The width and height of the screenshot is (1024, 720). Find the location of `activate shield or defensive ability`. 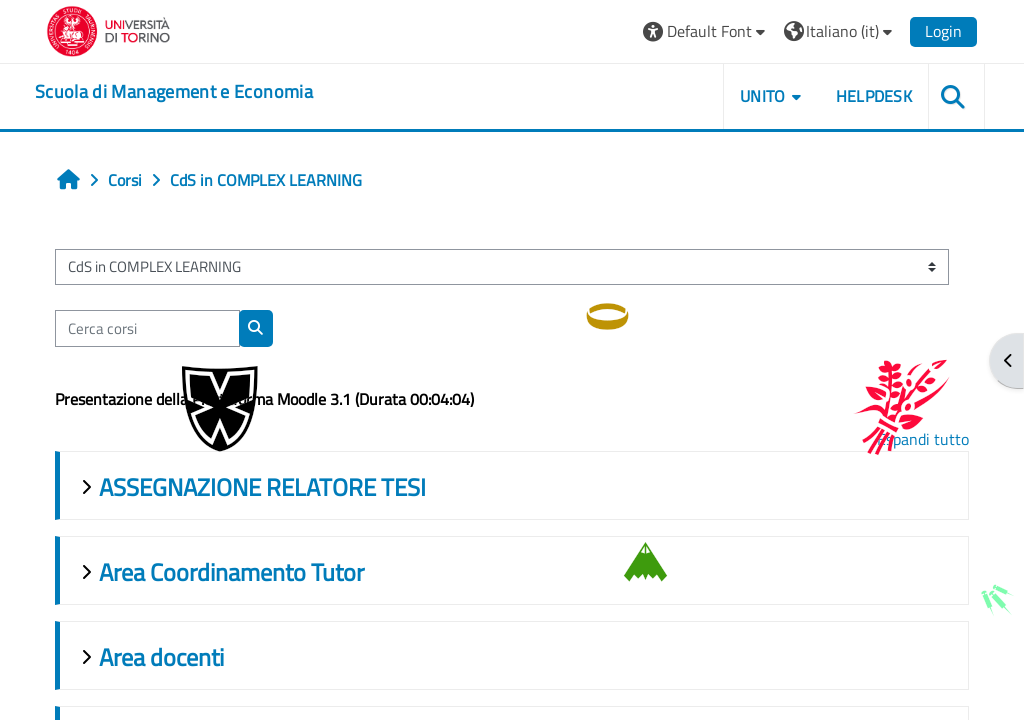

activate shield or defensive ability is located at coordinates (220, 408).